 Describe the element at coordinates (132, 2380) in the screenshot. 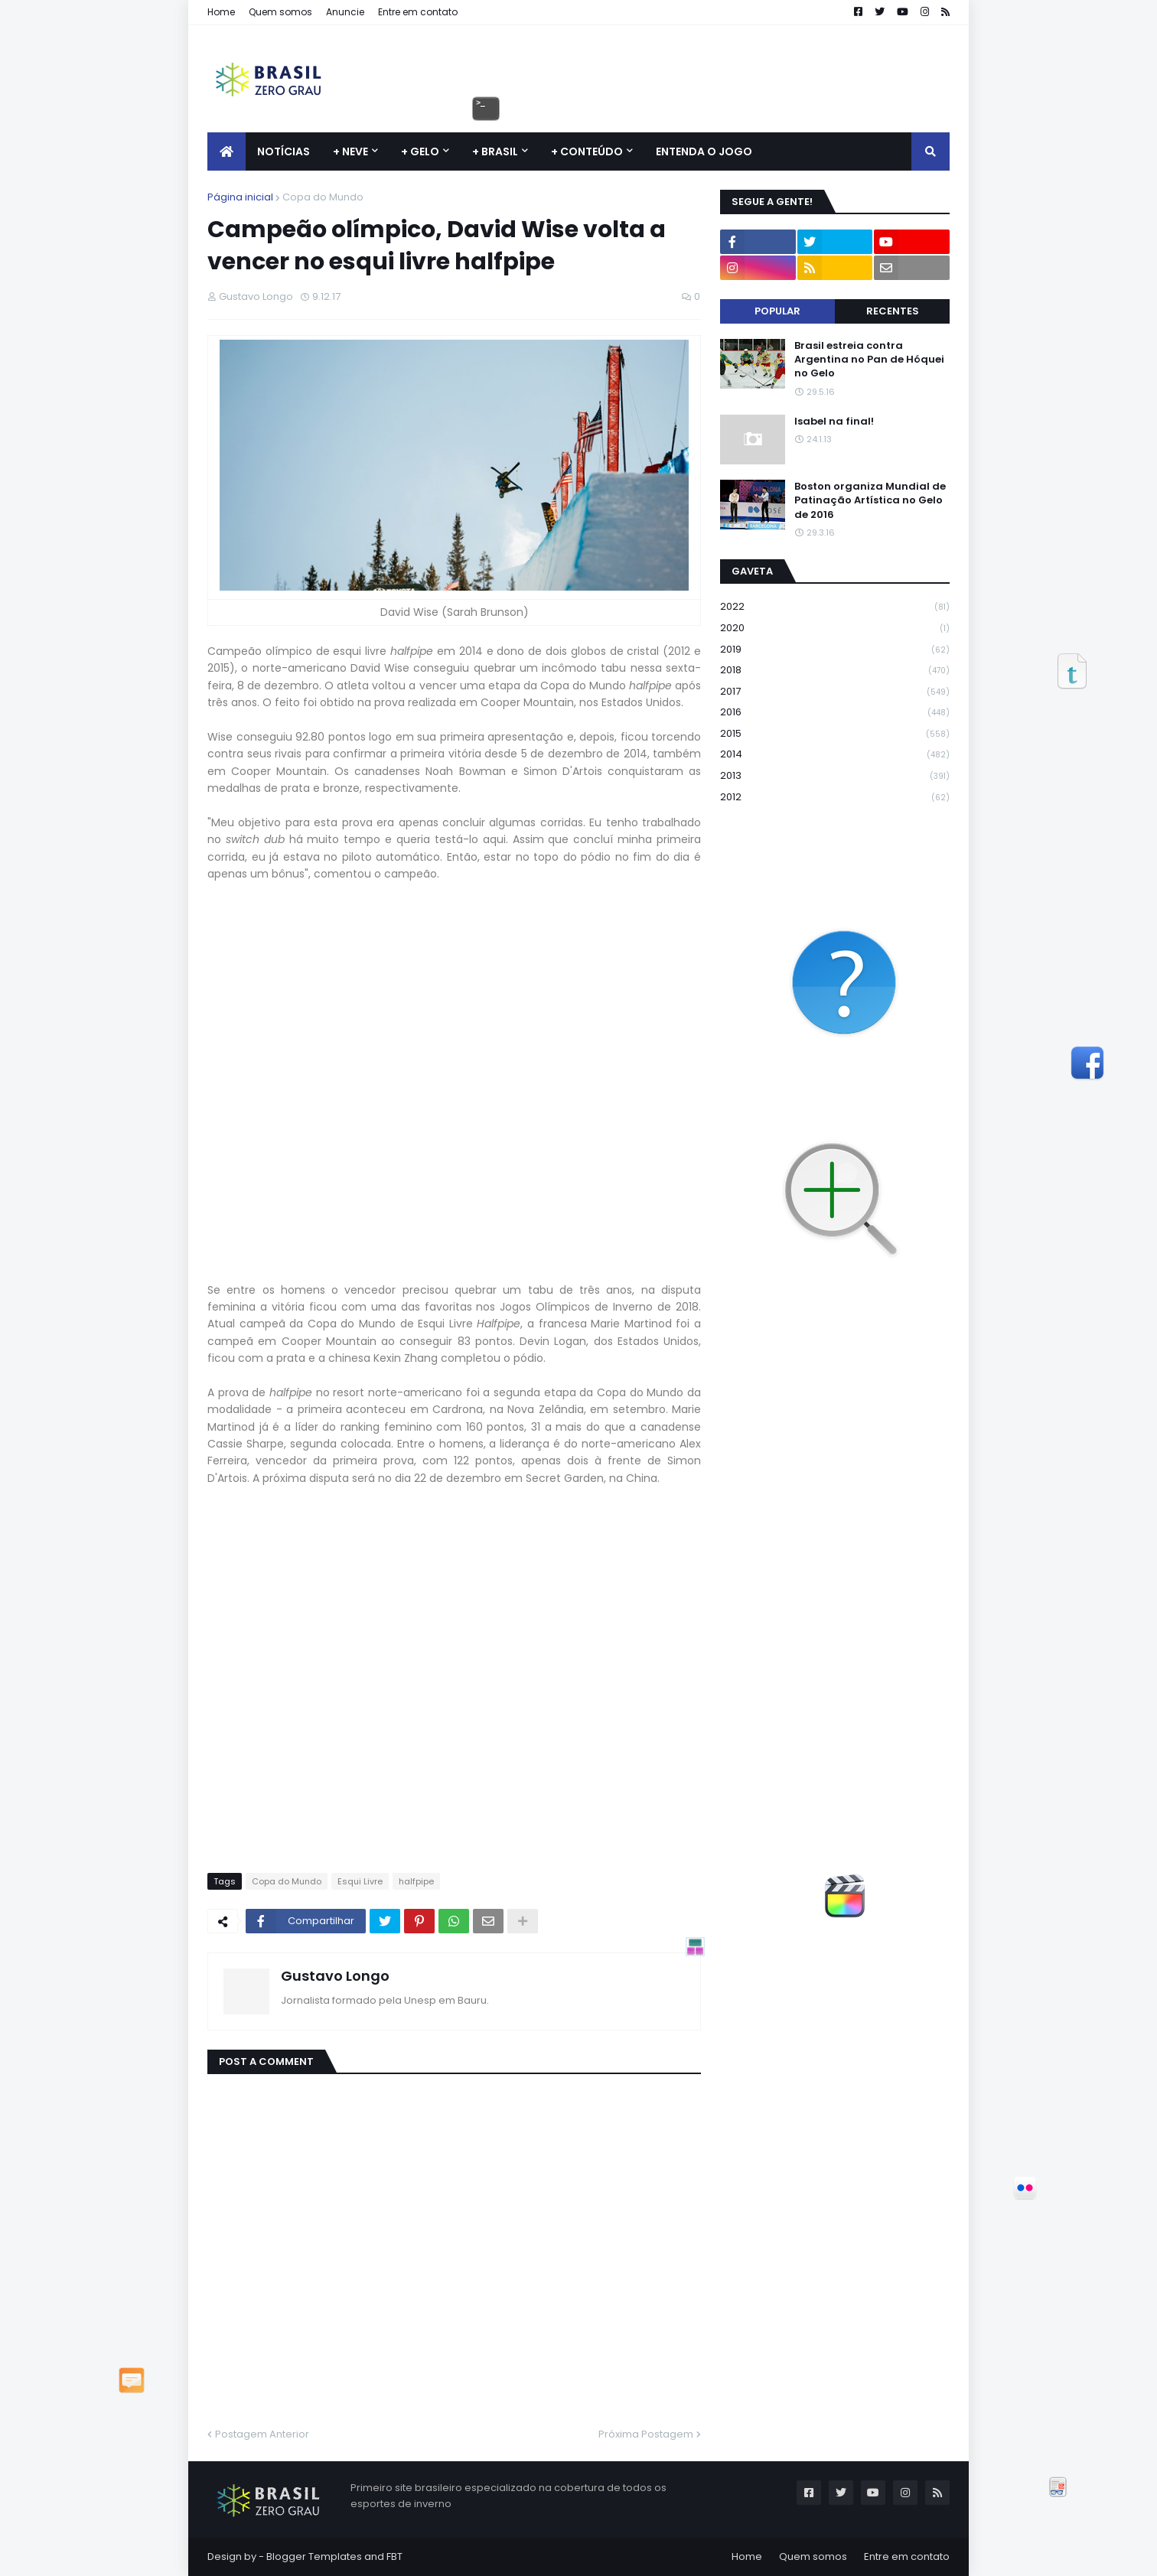

I see `open messaging or chat application` at that location.